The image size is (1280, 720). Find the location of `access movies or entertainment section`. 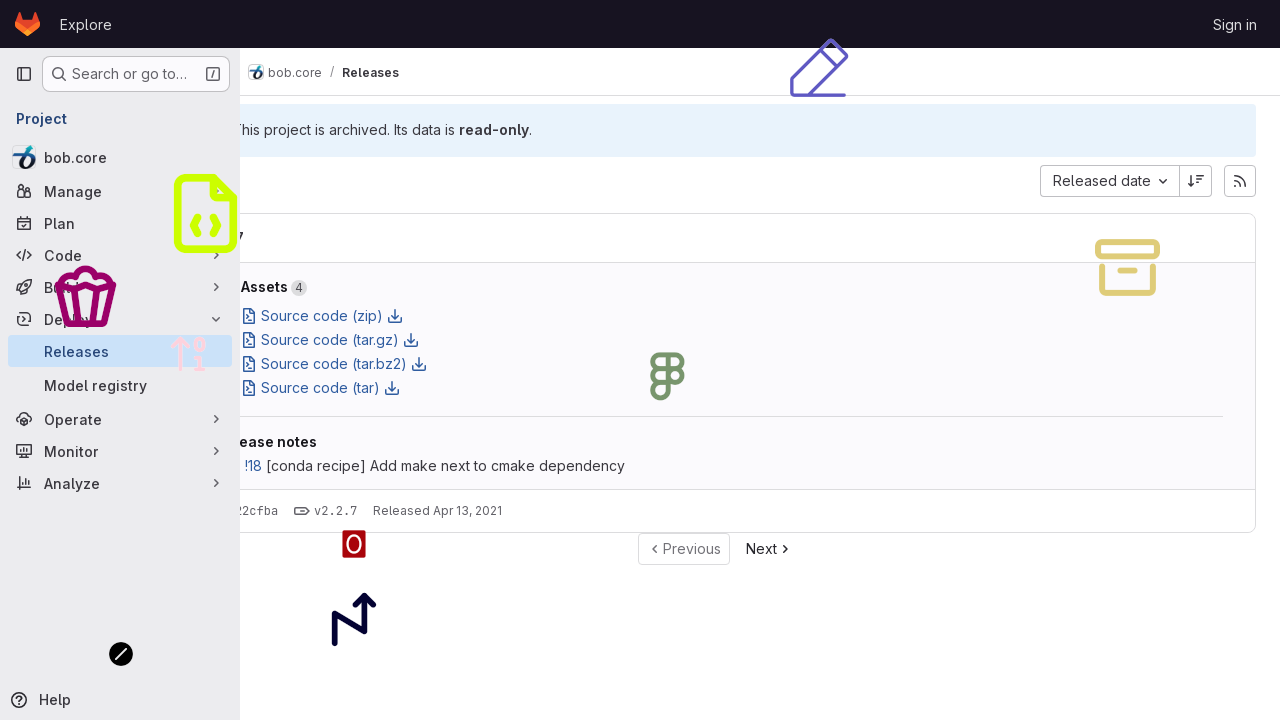

access movies or entertainment section is located at coordinates (85, 298).